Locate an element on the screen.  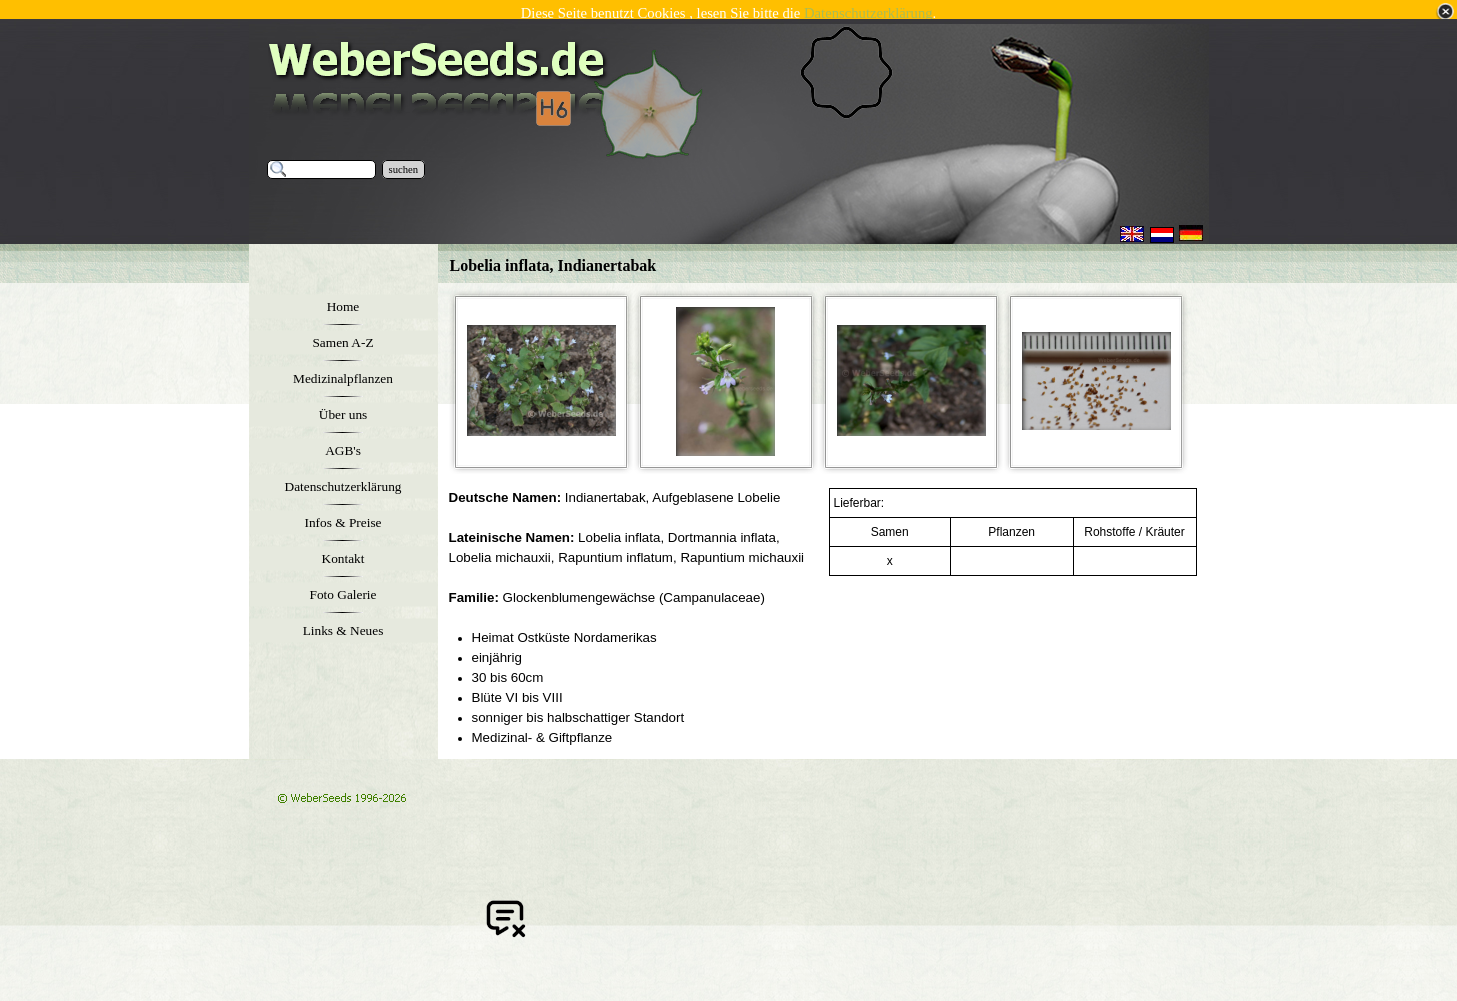
indicates a badge or certification status is located at coordinates (846, 72).